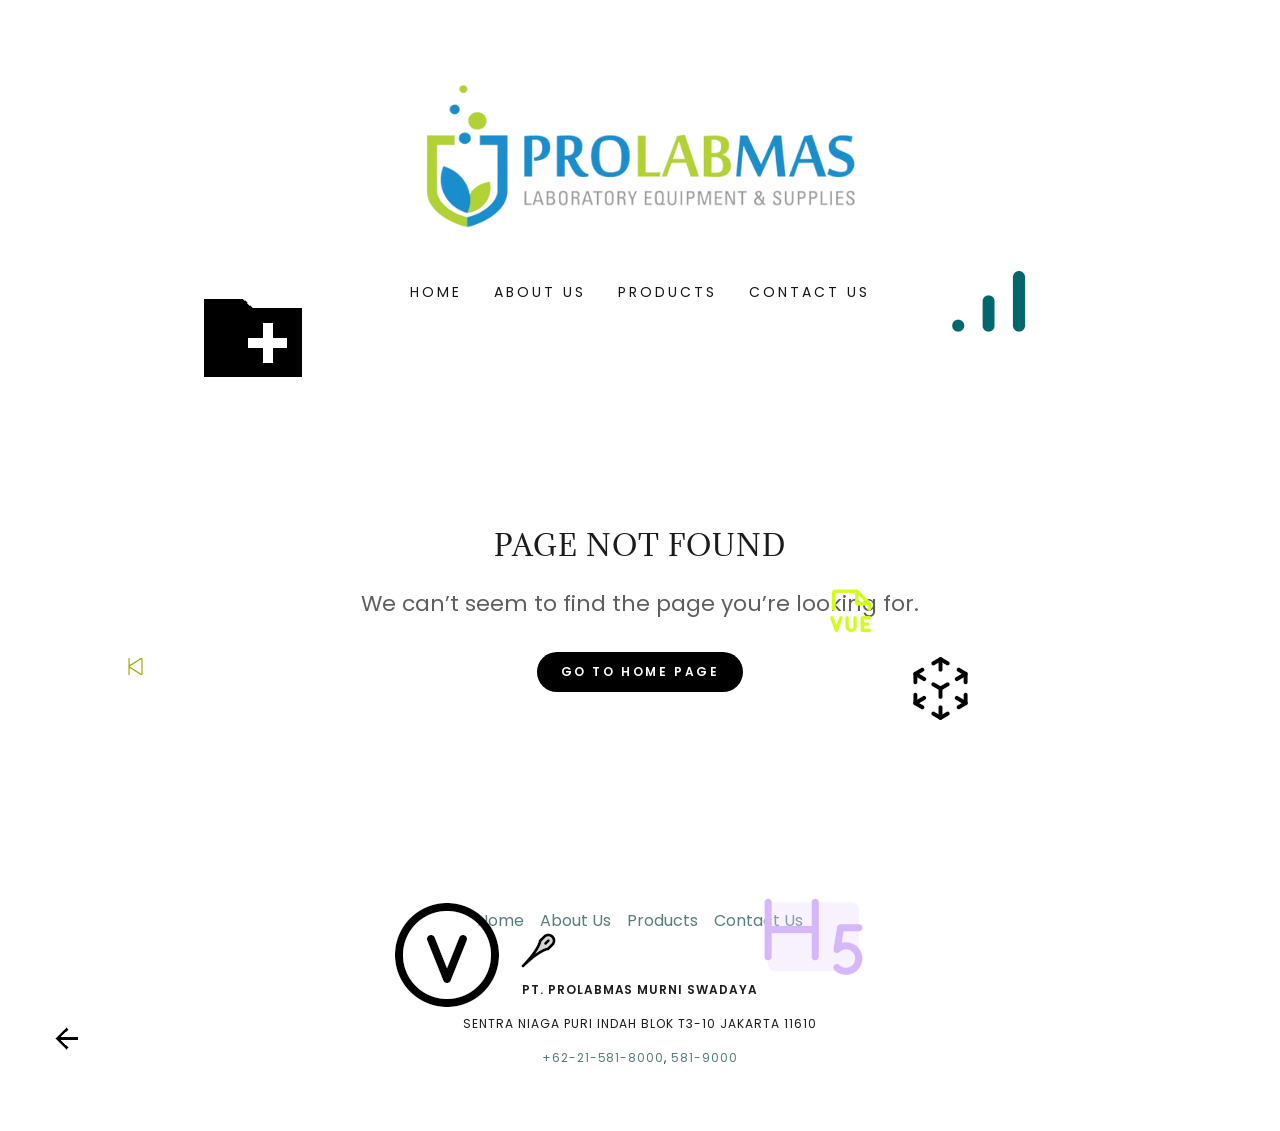 This screenshot has height=1131, width=1280. Describe the element at coordinates (135, 666) in the screenshot. I see `skip to previous track` at that location.